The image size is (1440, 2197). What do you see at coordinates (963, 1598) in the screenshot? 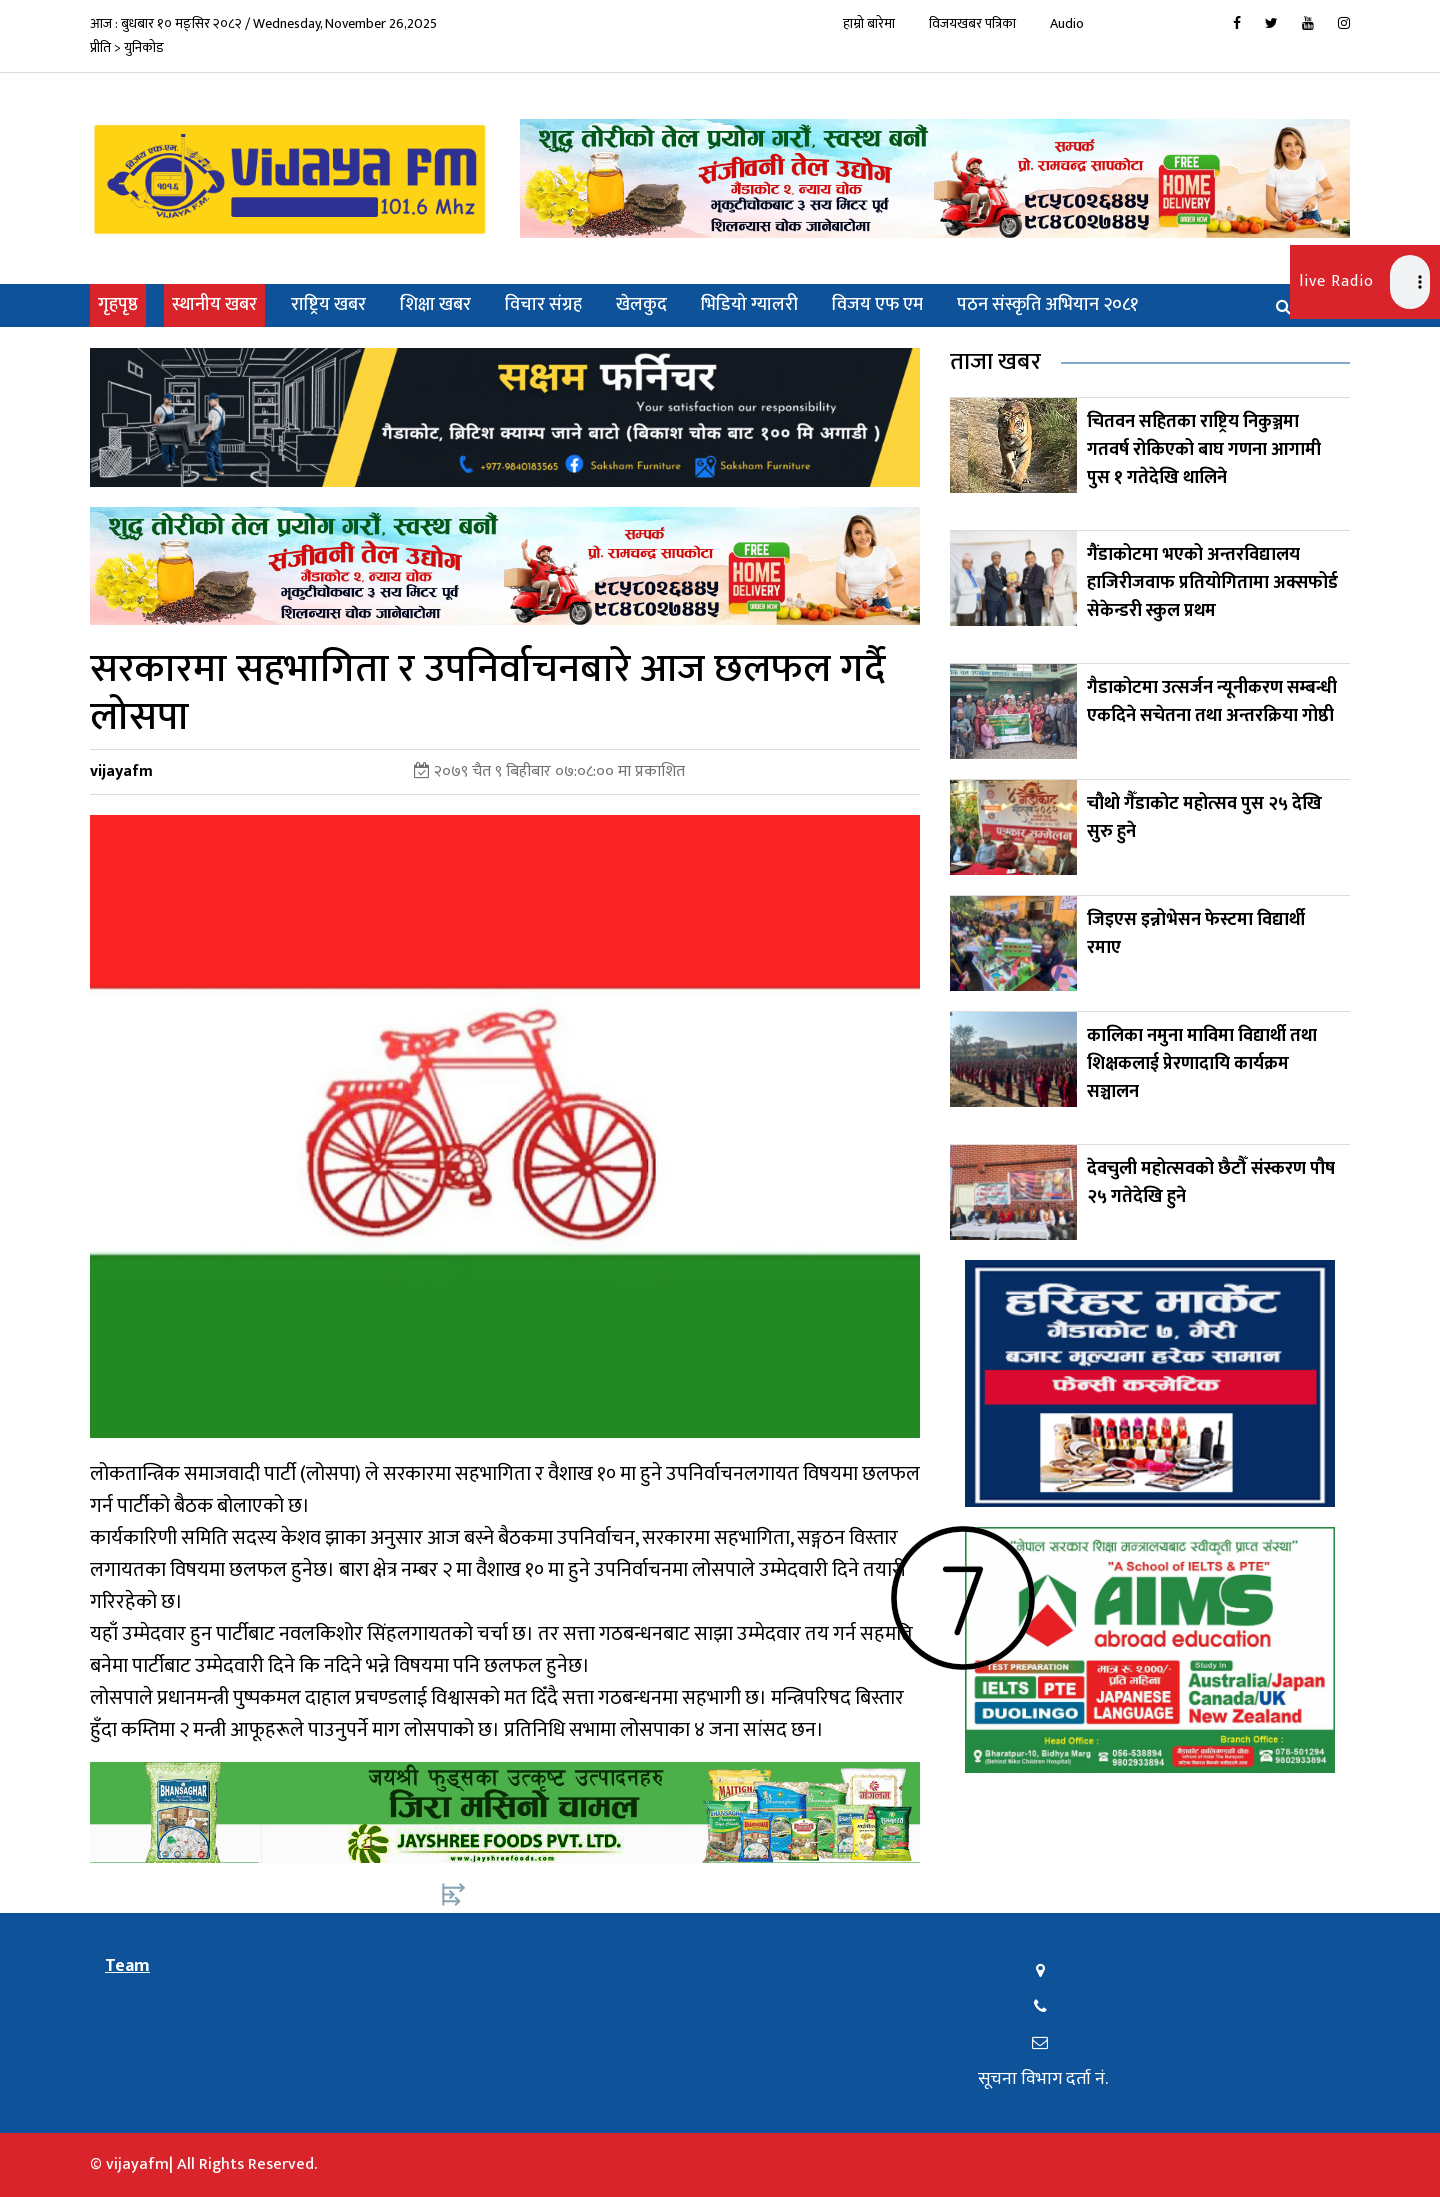
I see `indicates step 7 in a multi-step process` at bounding box center [963, 1598].